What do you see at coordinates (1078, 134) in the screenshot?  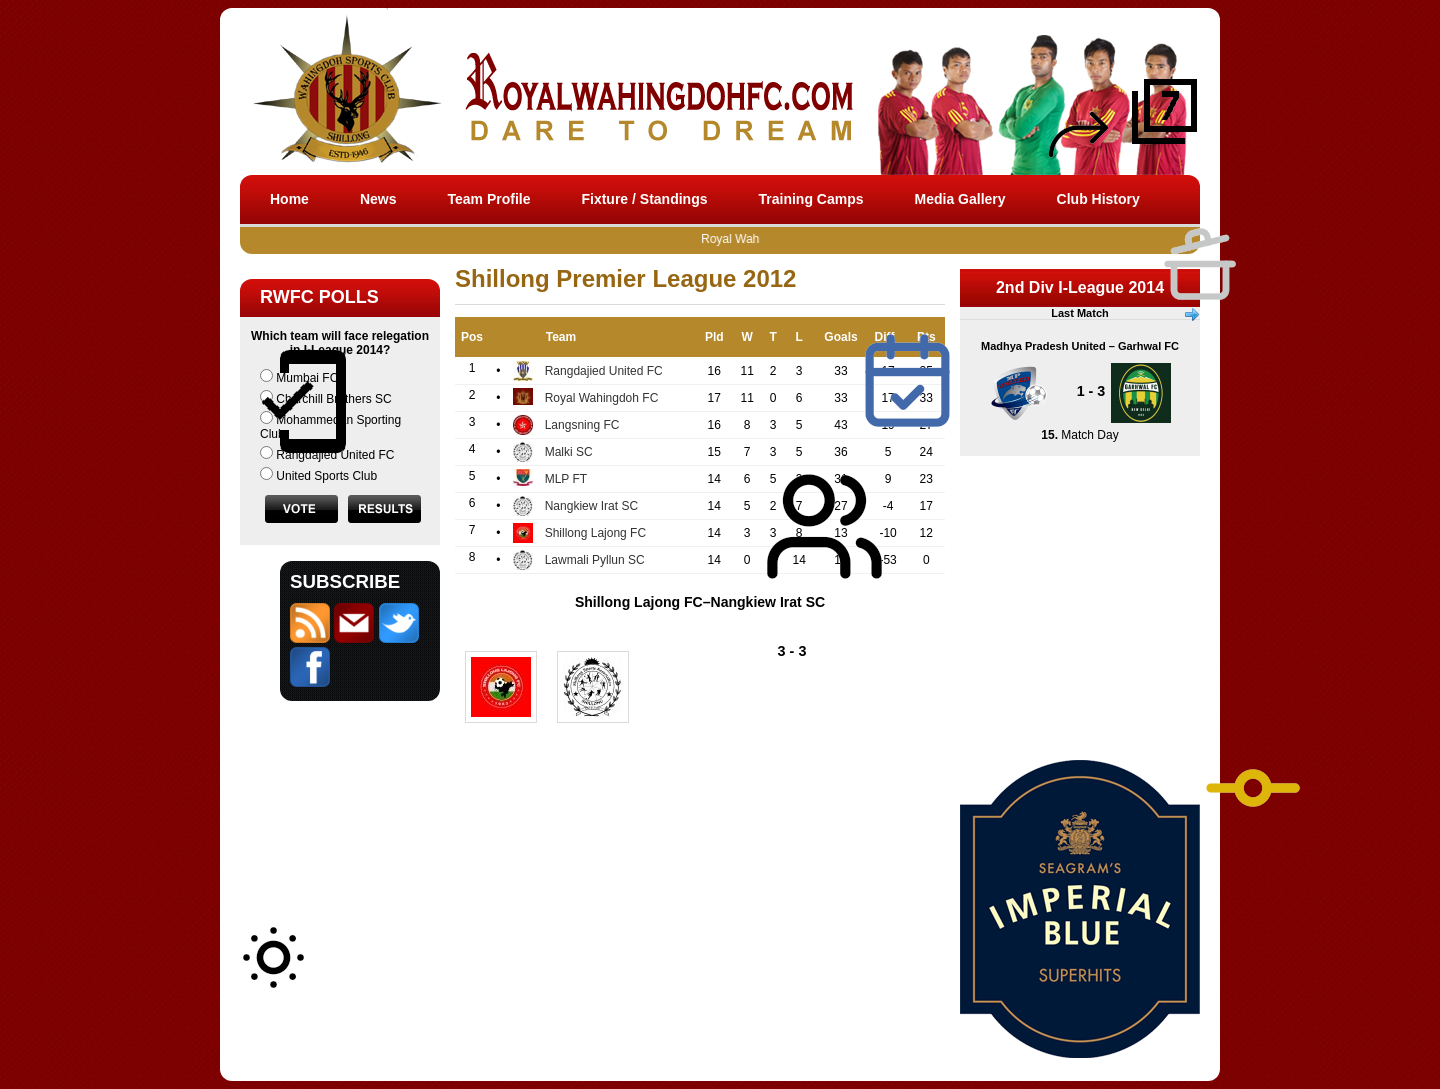 I see `share or forward content` at bounding box center [1078, 134].